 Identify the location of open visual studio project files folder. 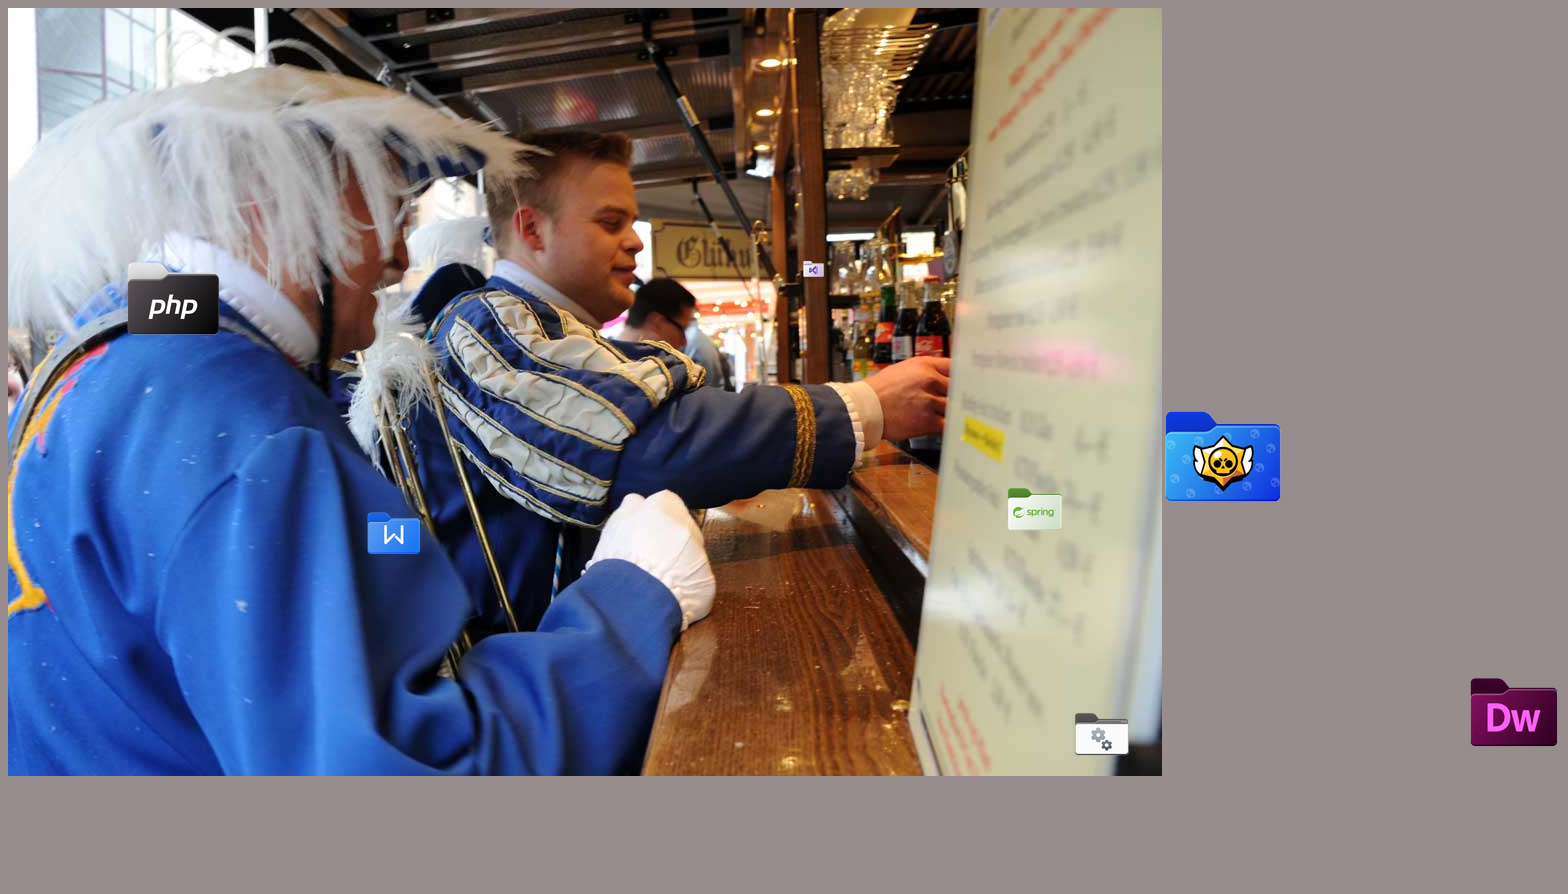
(813, 269).